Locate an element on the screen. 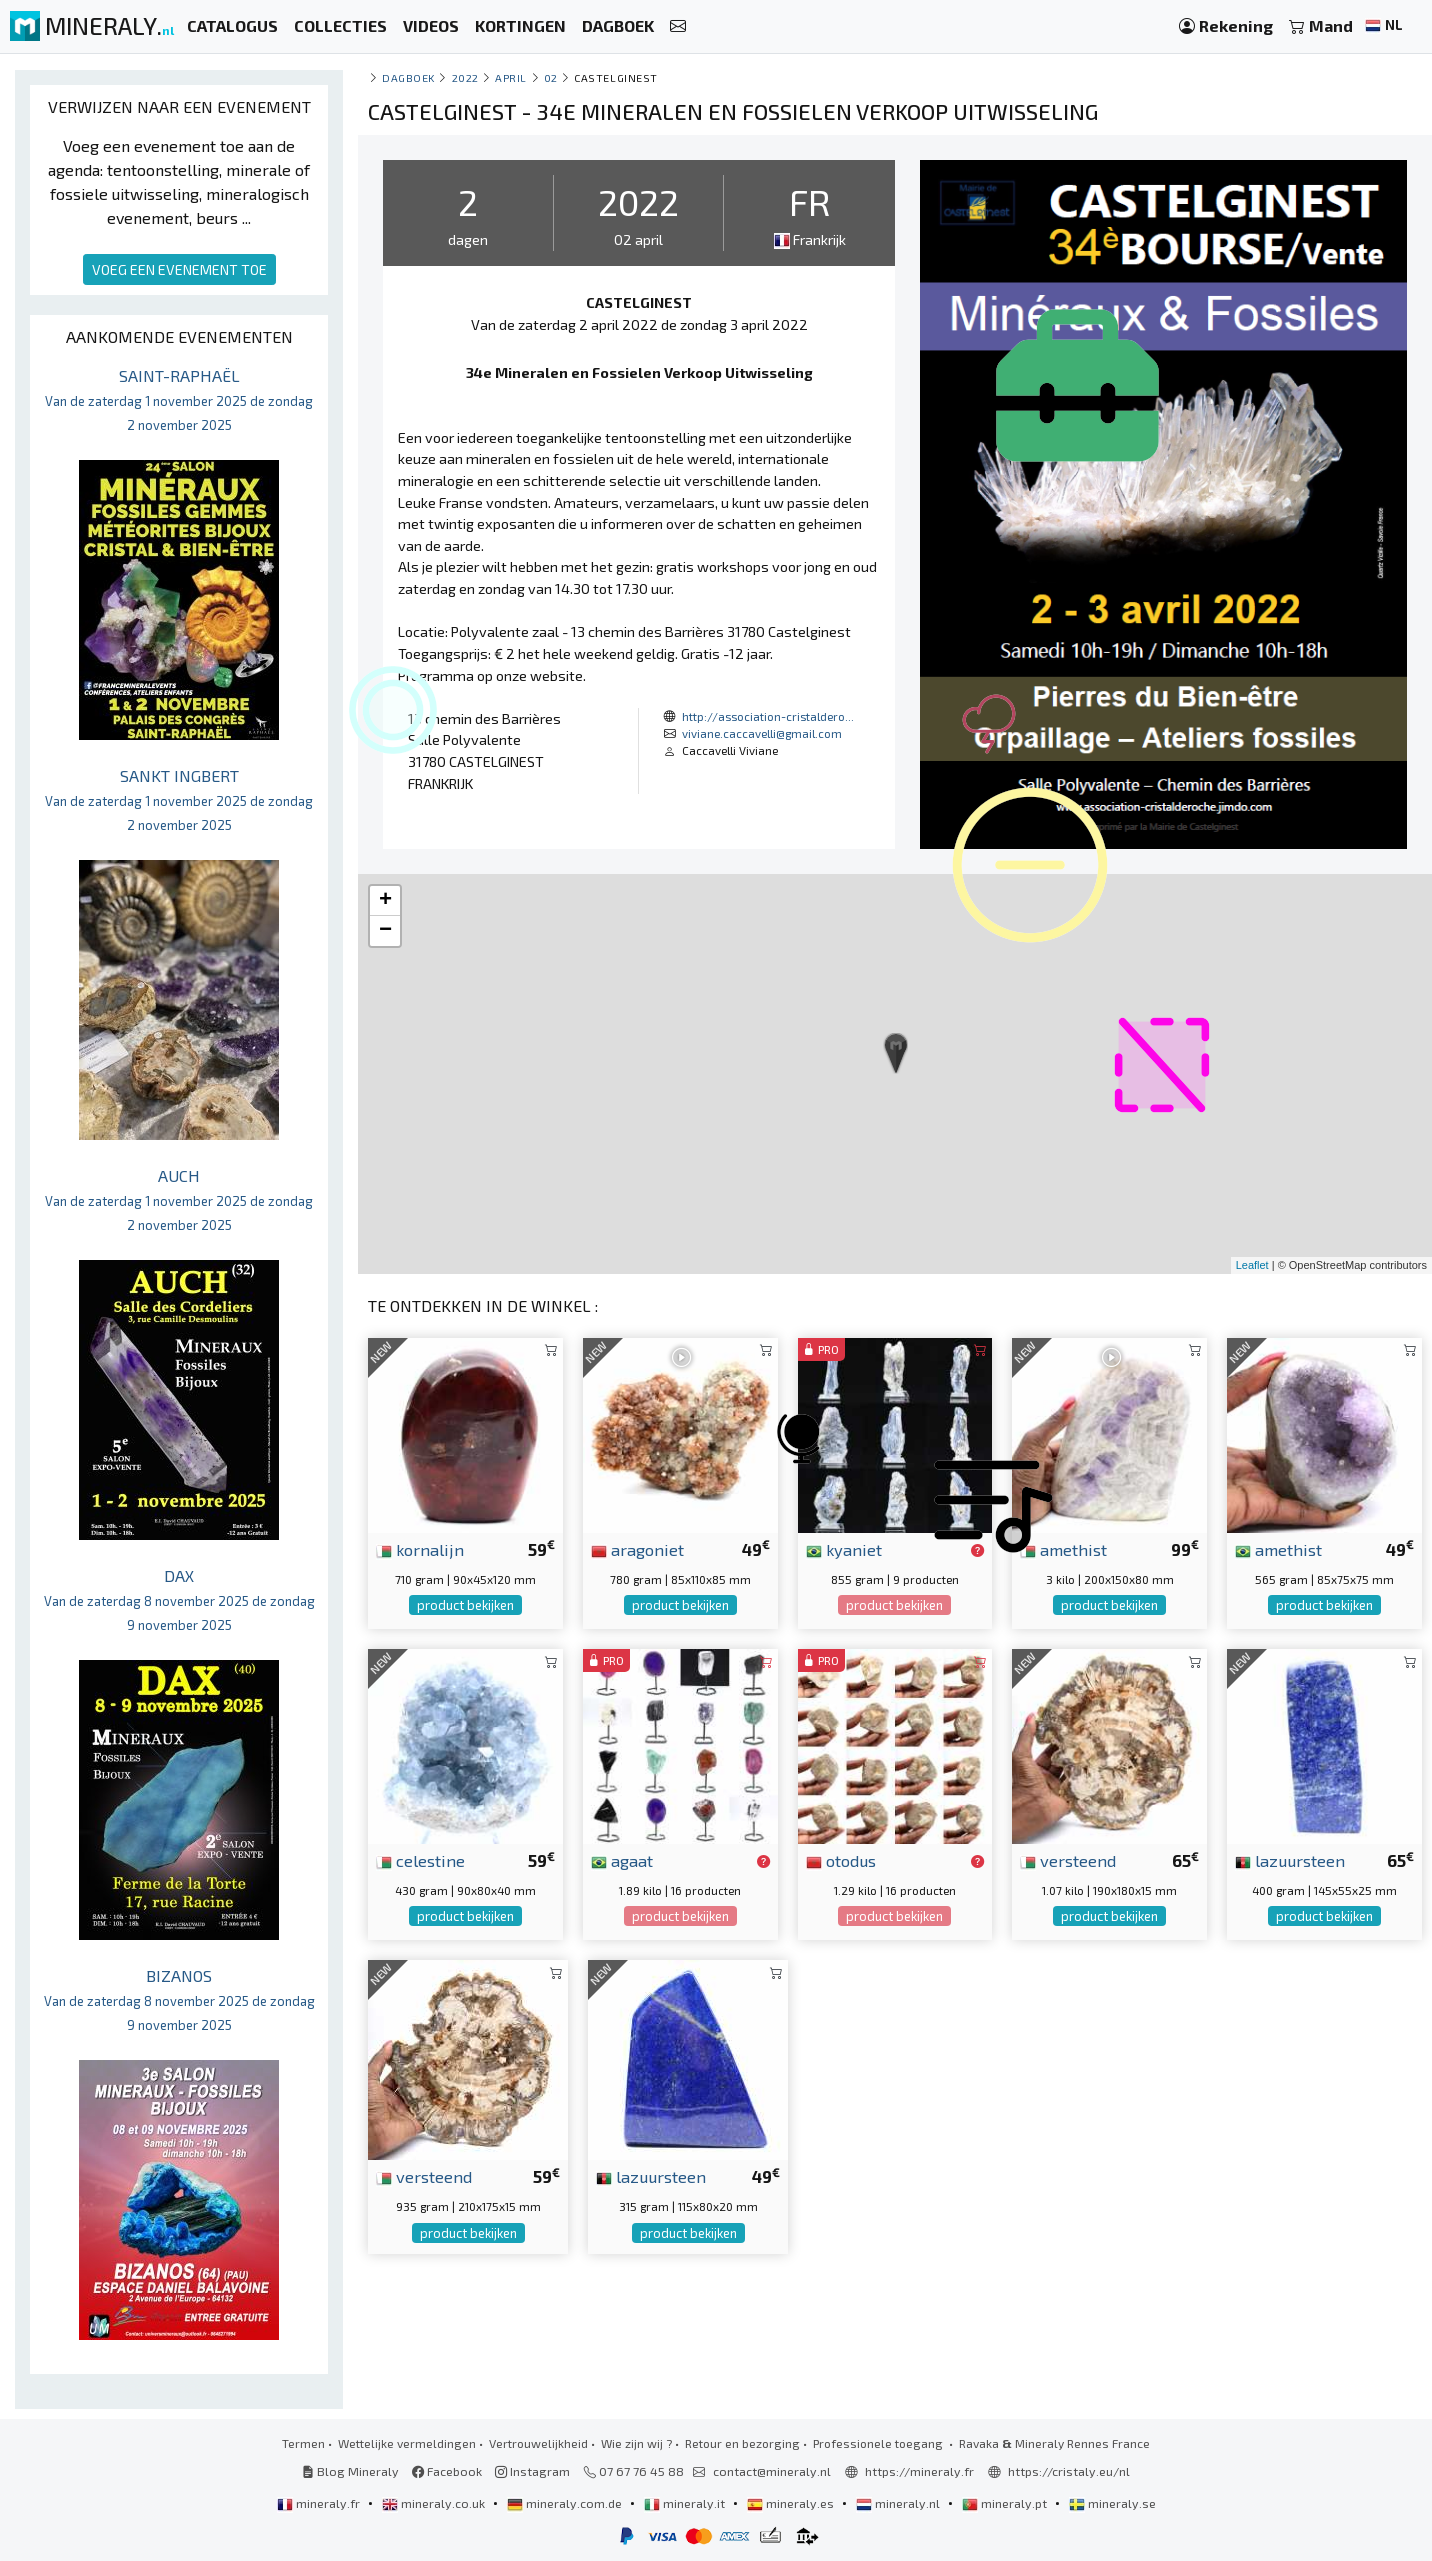 This screenshot has height=2561, width=1432. view or manage your playlist is located at coordinates (987, 1500).